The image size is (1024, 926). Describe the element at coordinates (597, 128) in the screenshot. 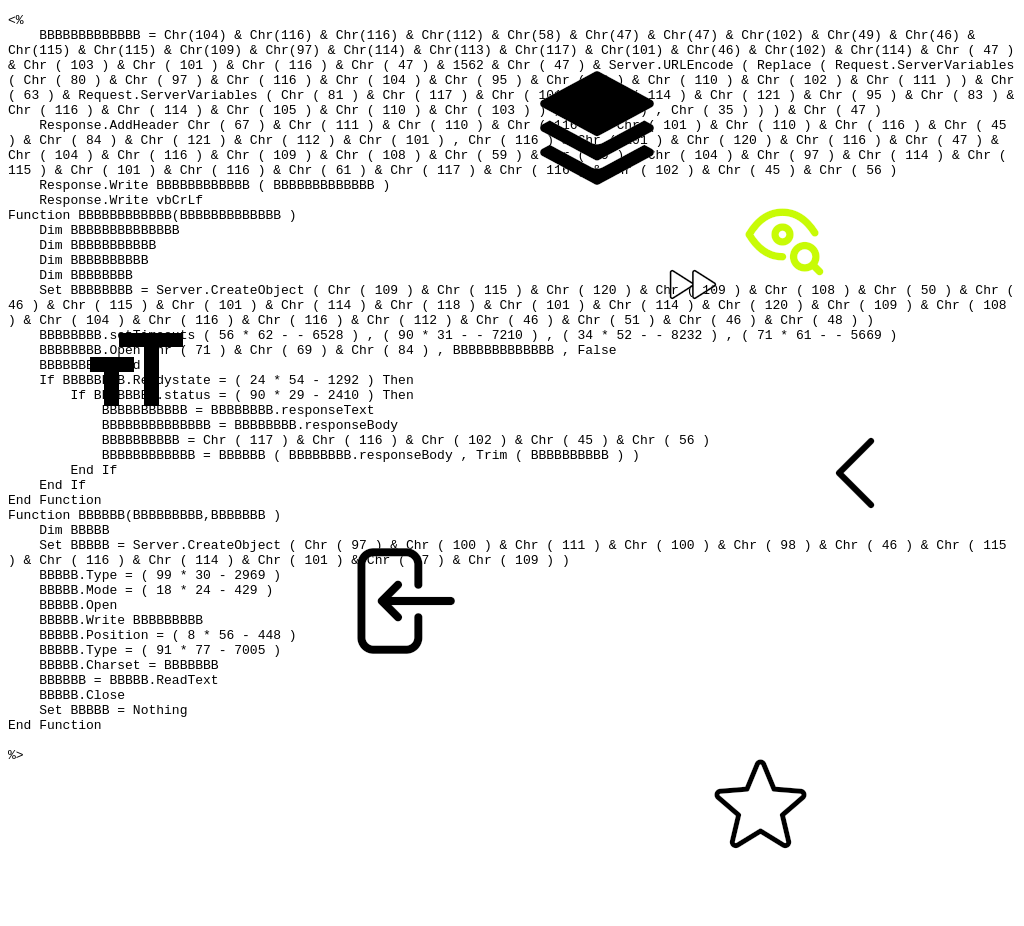

I see `view layers or stacked content` at that location.